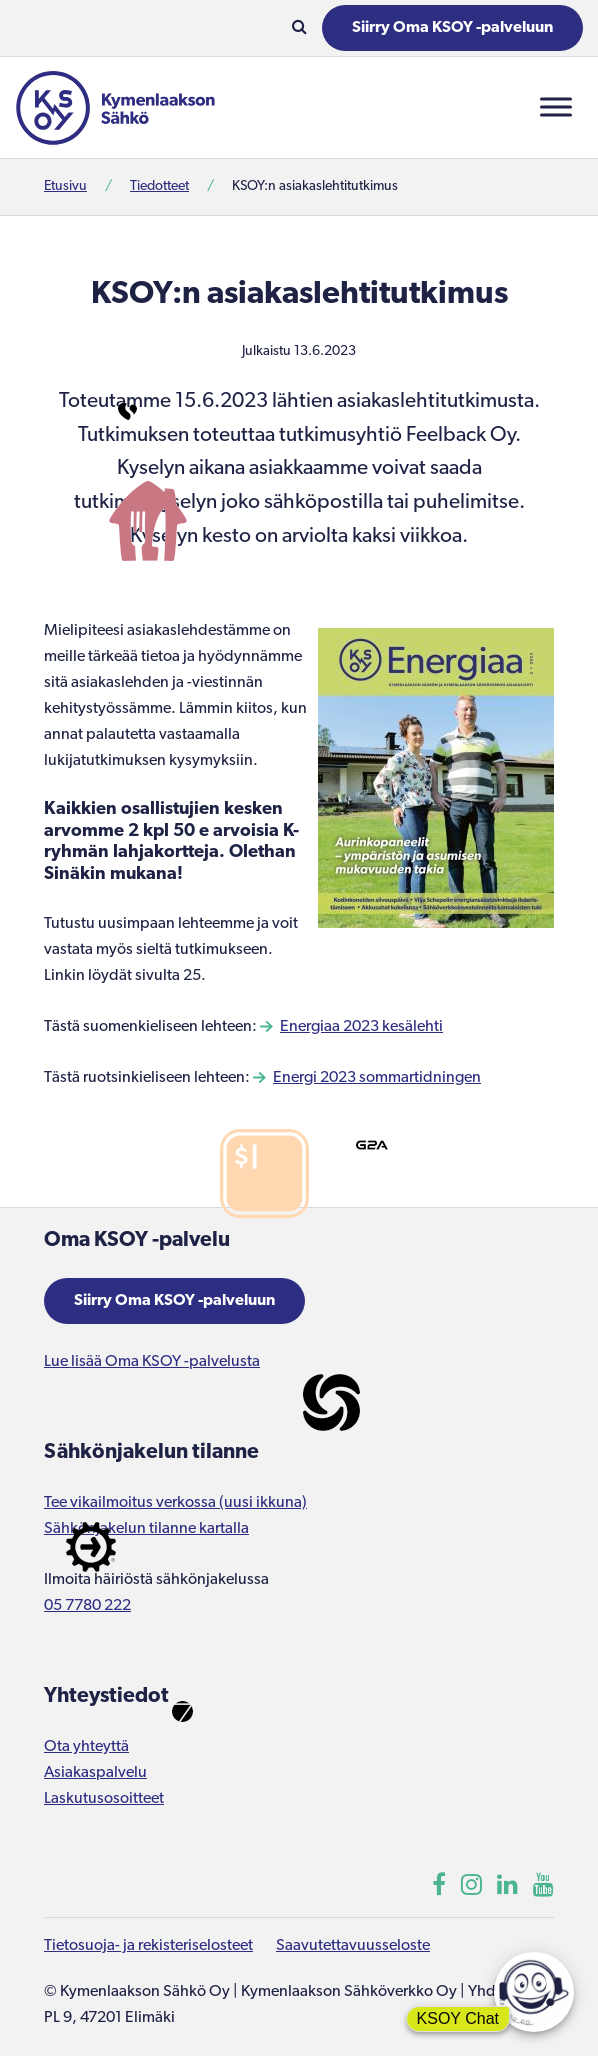 This screenshot has width=598, height=2056. Describe the element at coordinates (127, 411) in the screenshot. I see `visit the Soriana website or app` at that location.